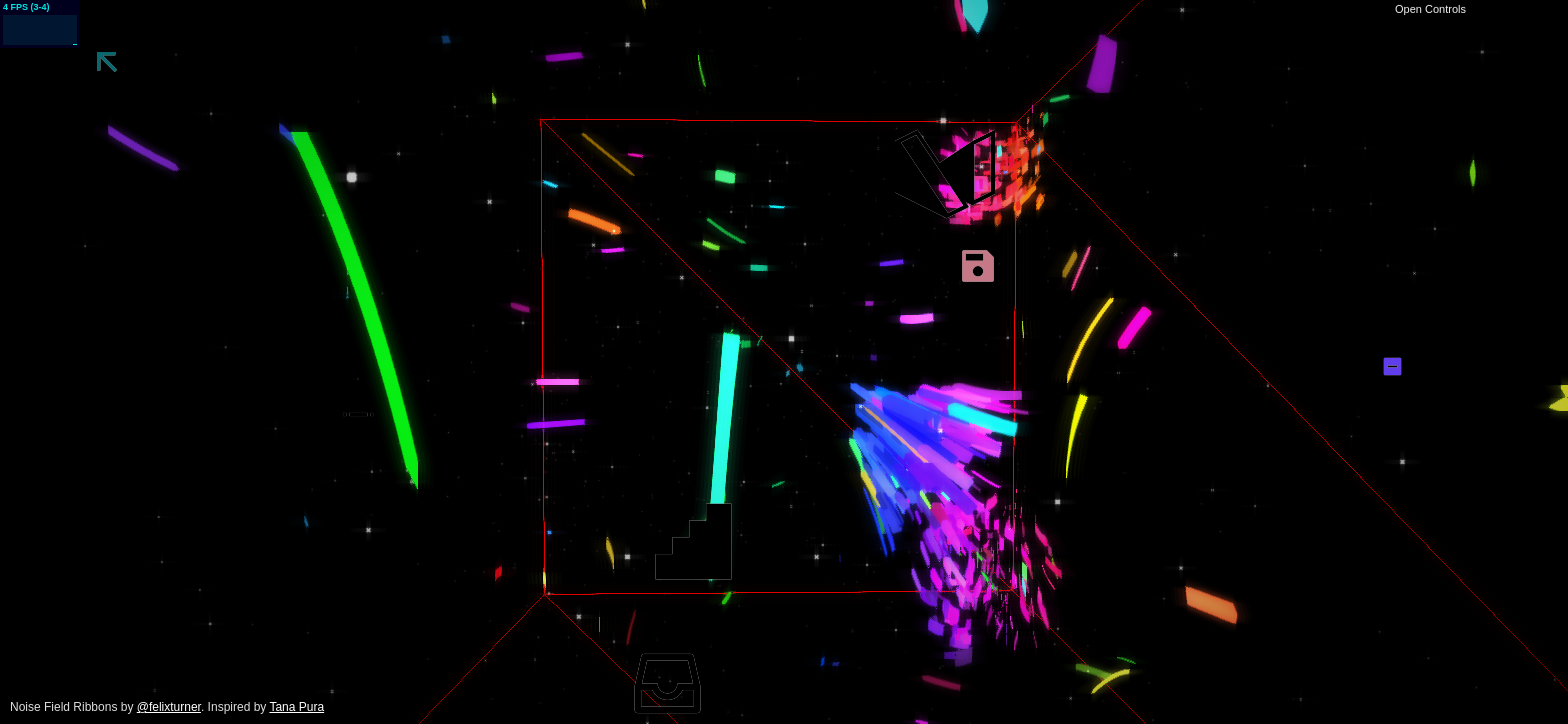 The width and height of the screenshot is (1568, 724). Describe the element at coordinates (978, 266) in the screenshot. I see `save current file or document` at that location.